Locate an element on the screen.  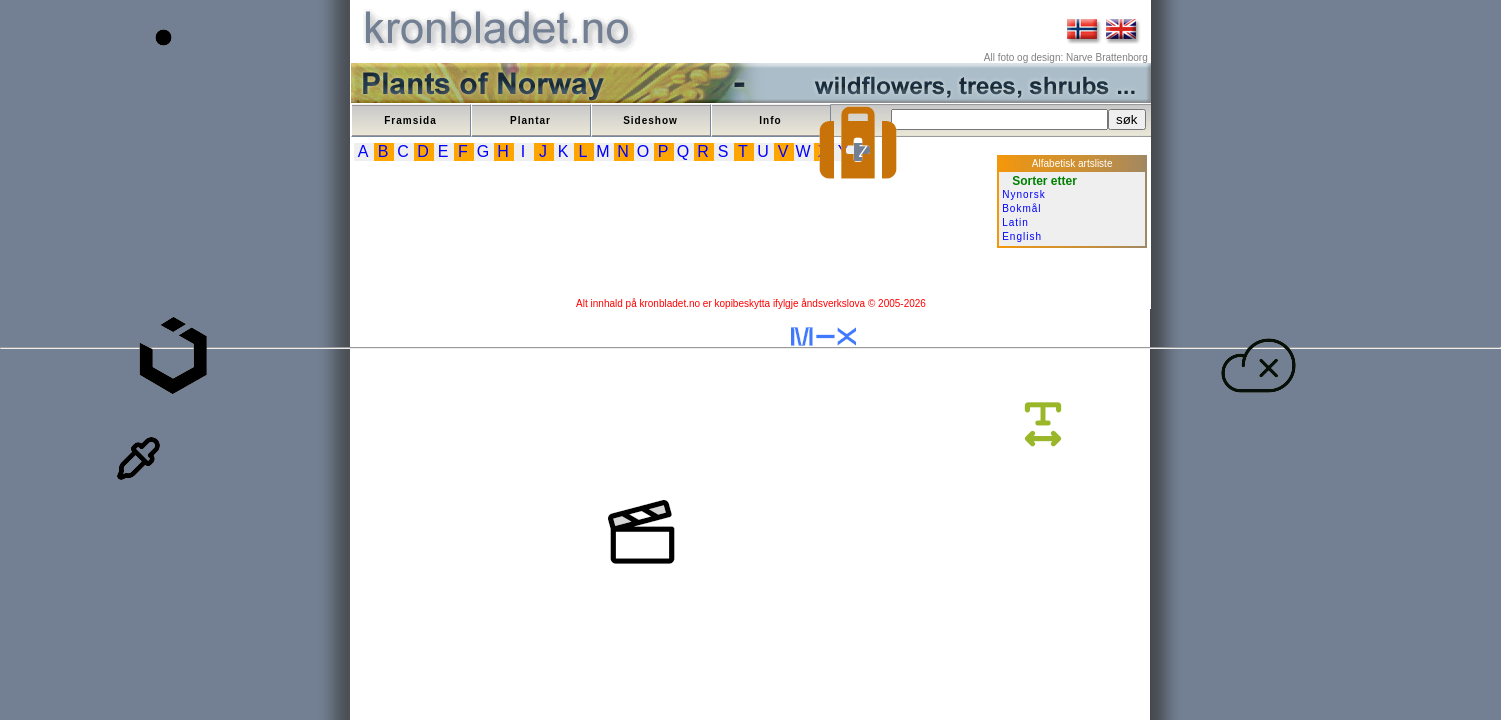
UIkit framework logo is located at coordinates (173, 355).